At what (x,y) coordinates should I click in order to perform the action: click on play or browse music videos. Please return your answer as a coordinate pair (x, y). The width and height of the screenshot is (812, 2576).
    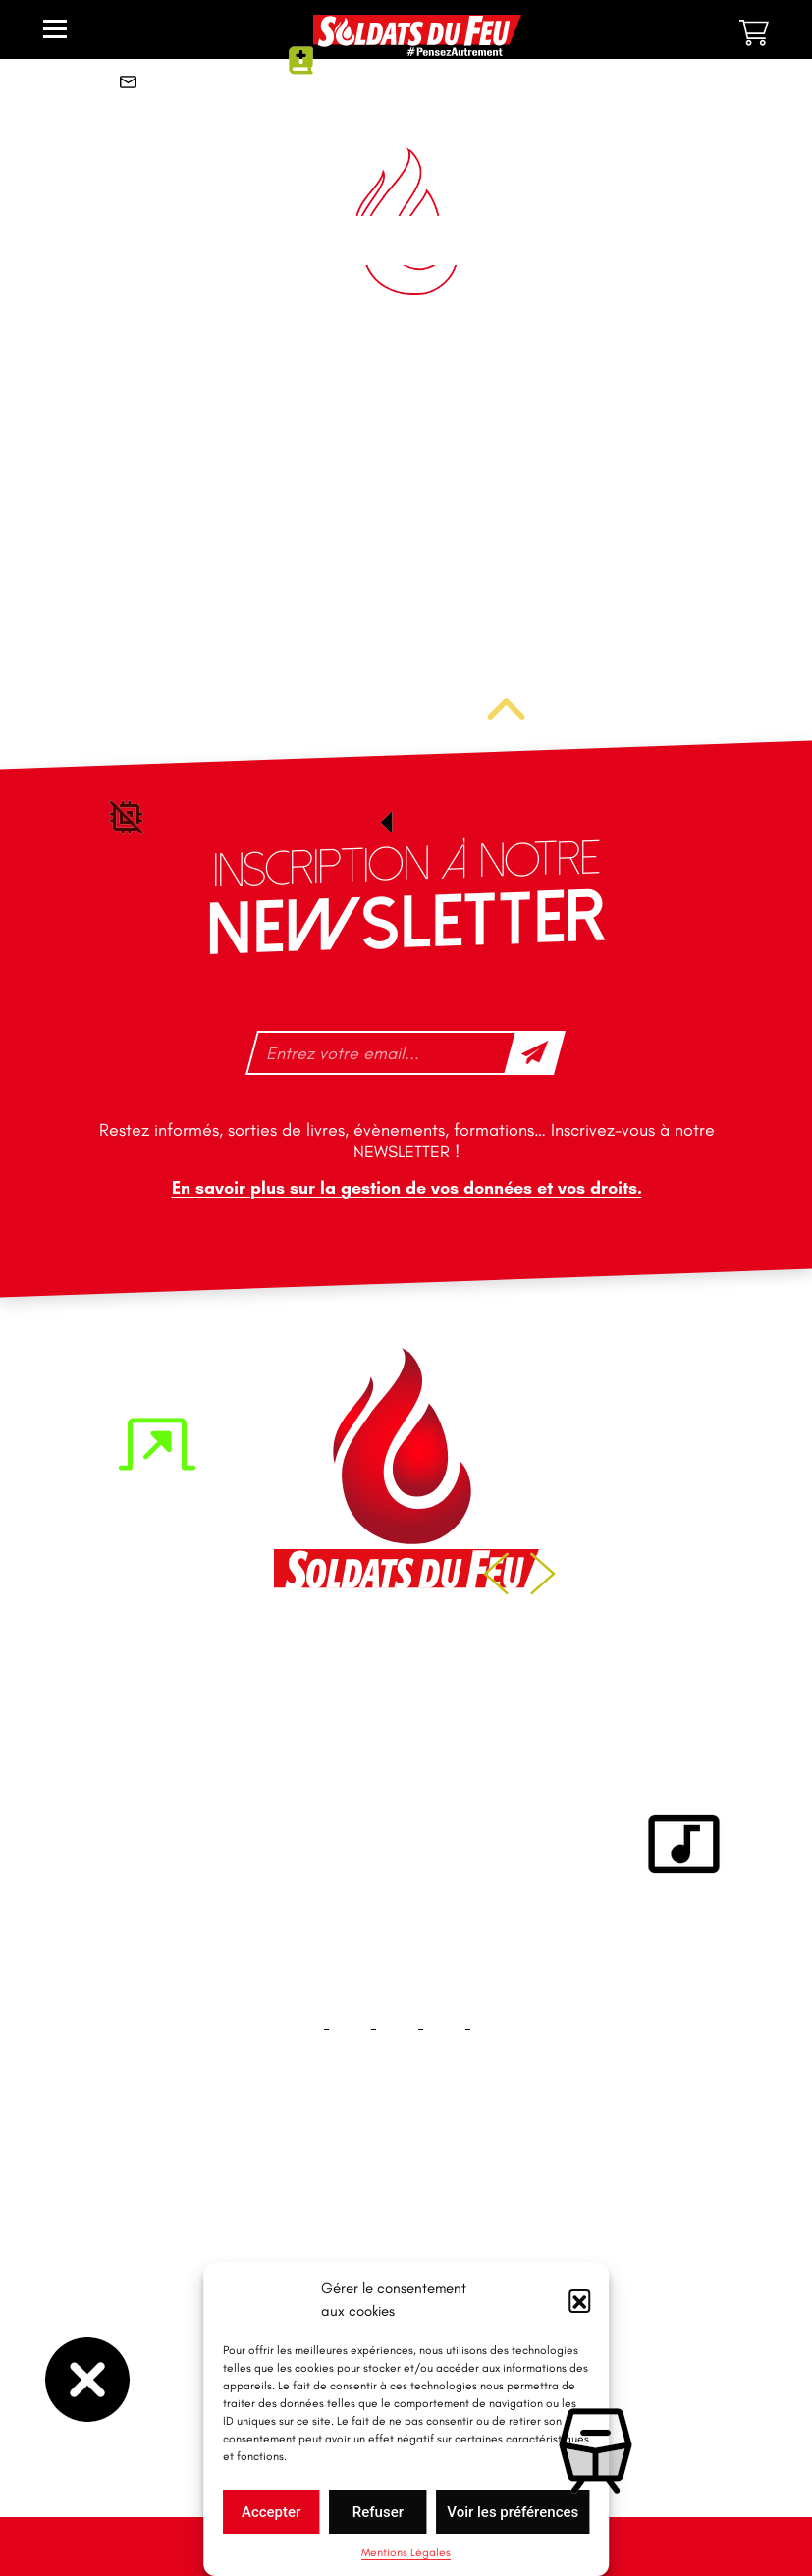
    Looking at the image, I should click on (683, 1844).